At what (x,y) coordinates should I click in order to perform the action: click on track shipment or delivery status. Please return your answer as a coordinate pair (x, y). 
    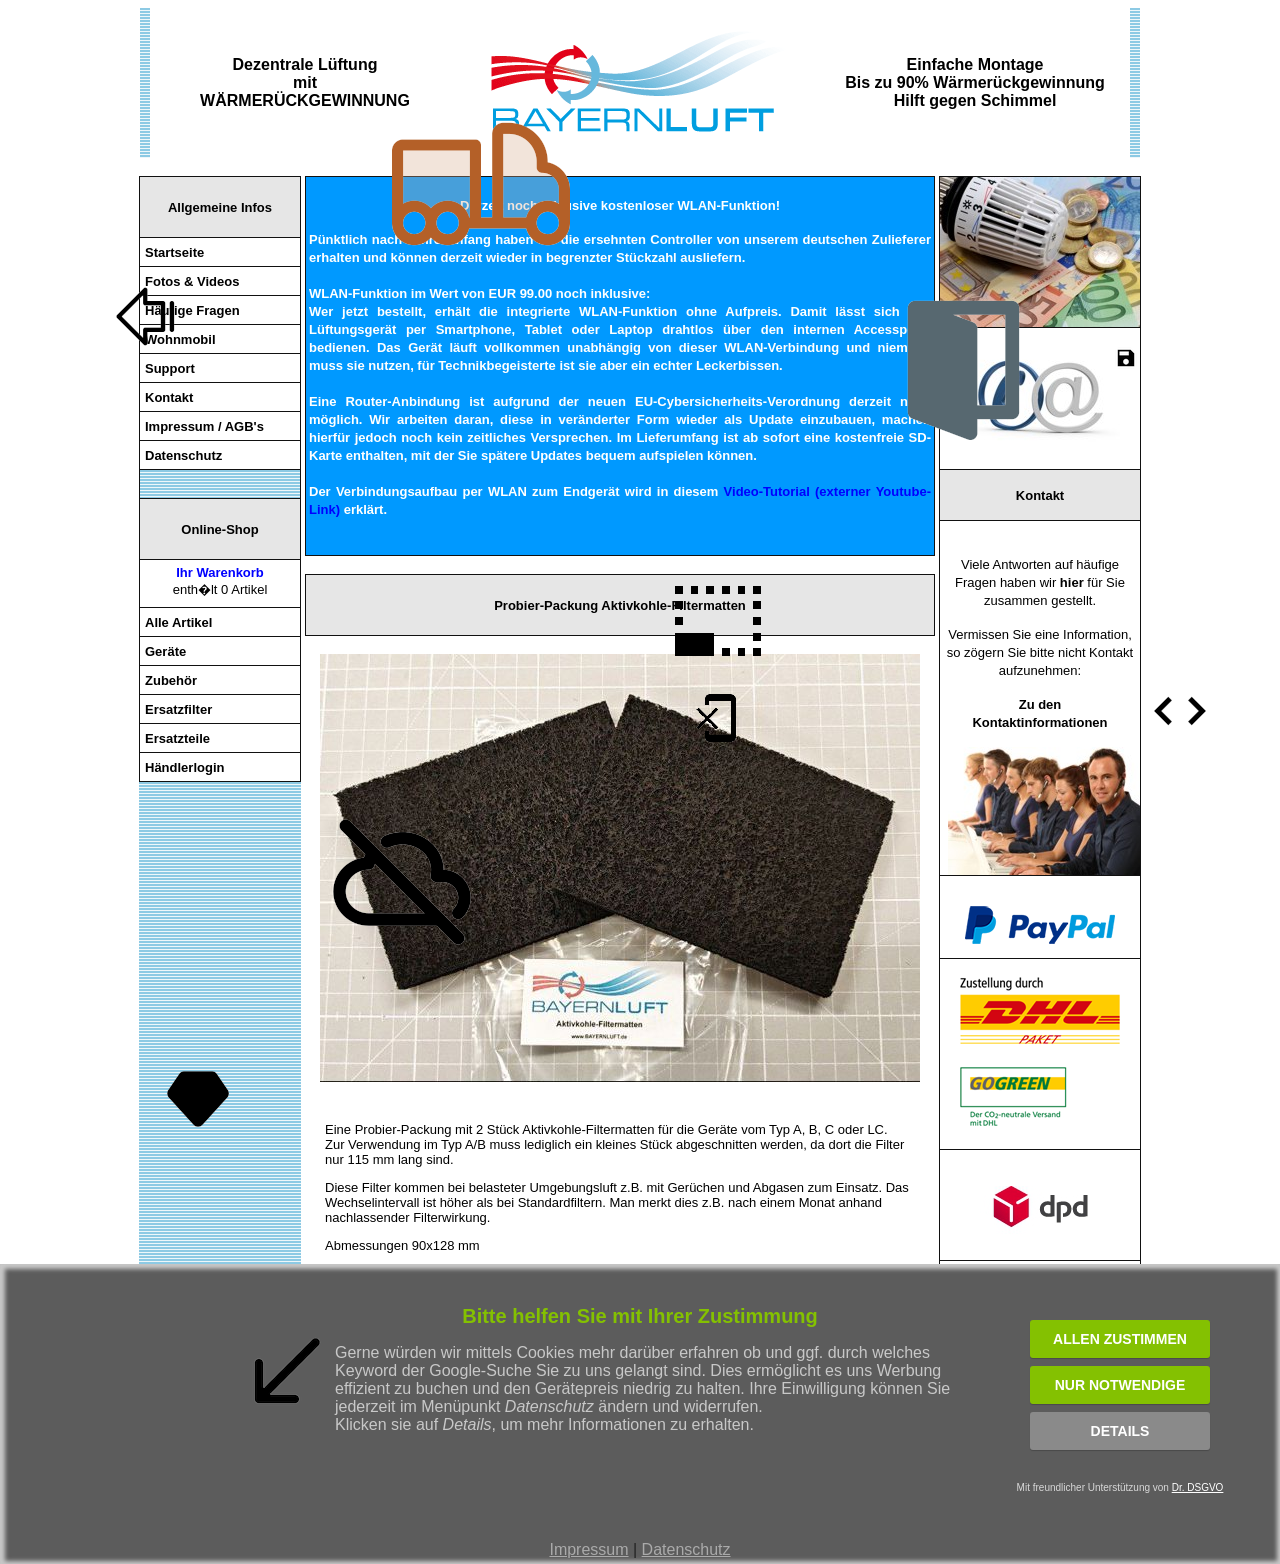
    Looking at the image, I should click on (481, 184).